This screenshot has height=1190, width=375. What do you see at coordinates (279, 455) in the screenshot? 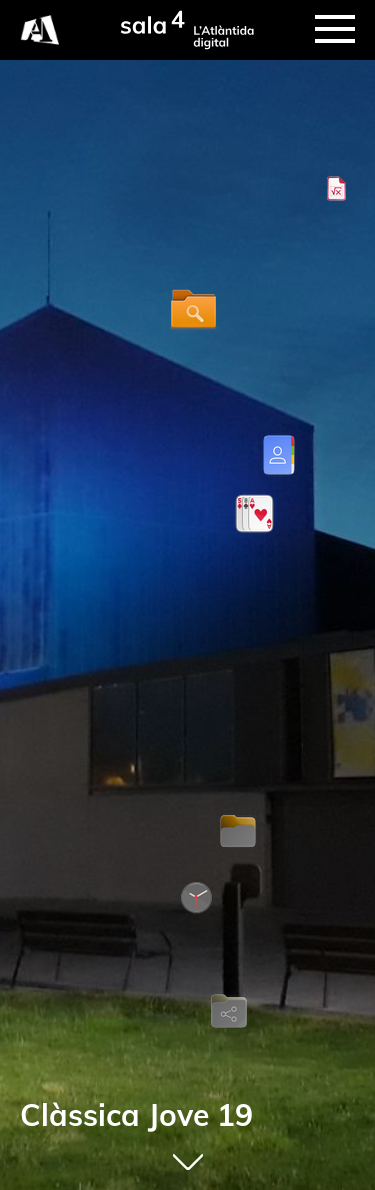
I see `open the address book app` at bounding box center [279, 455].